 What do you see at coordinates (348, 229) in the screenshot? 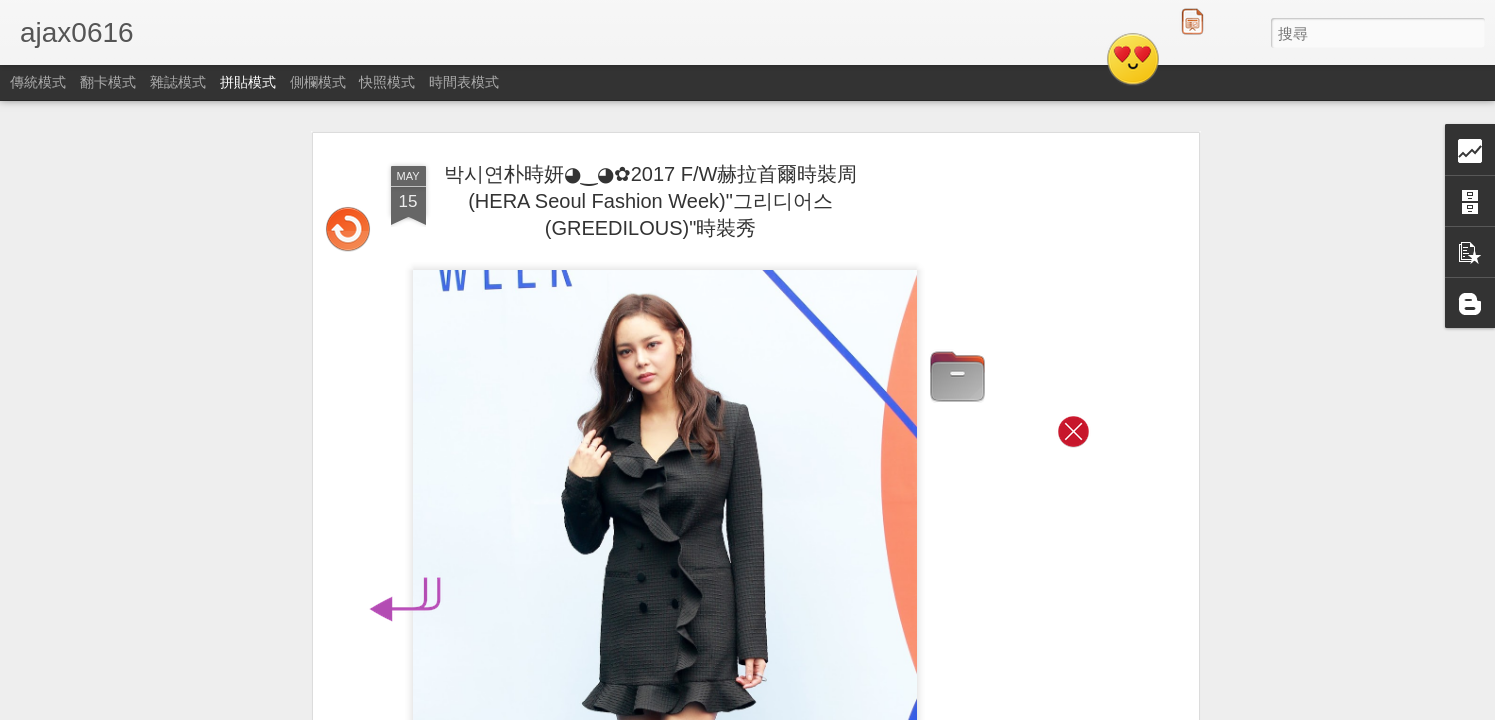
I see `open ubuntu livepatch settings` at bounding box center [348, 229].